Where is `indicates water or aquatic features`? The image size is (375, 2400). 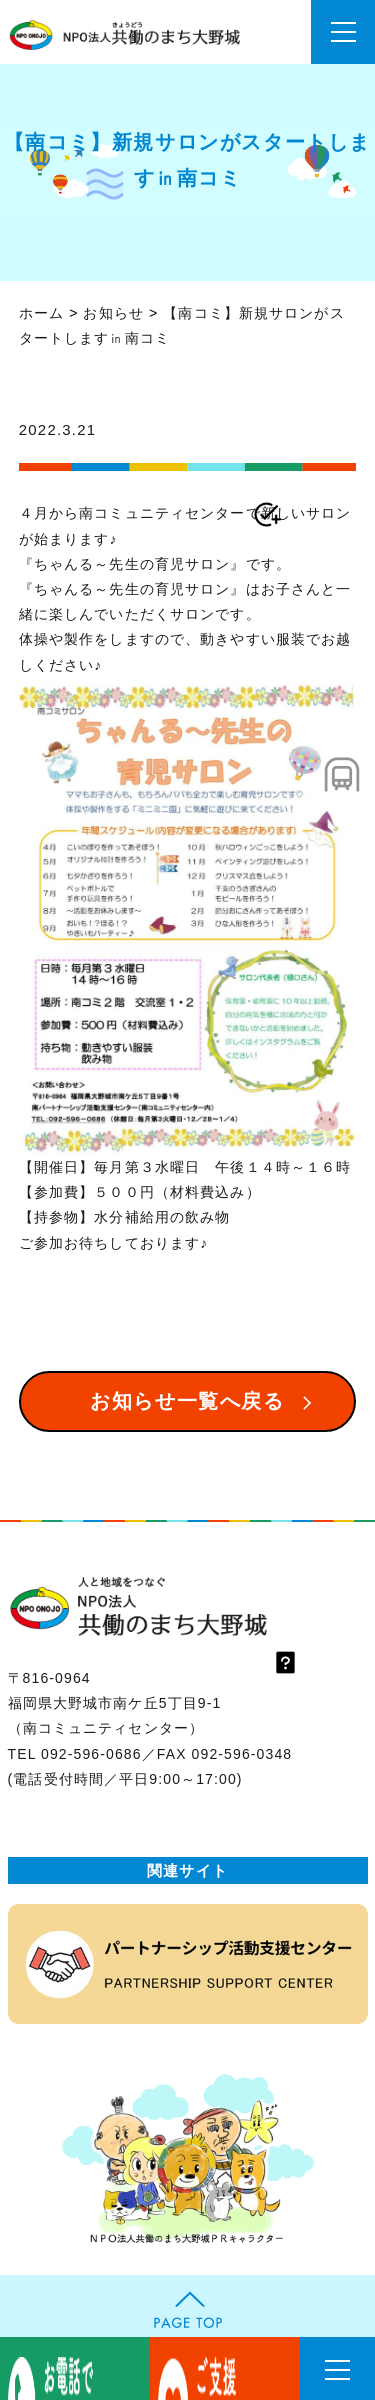 indicates water or aquatic features is located at coordinates (105, 184).